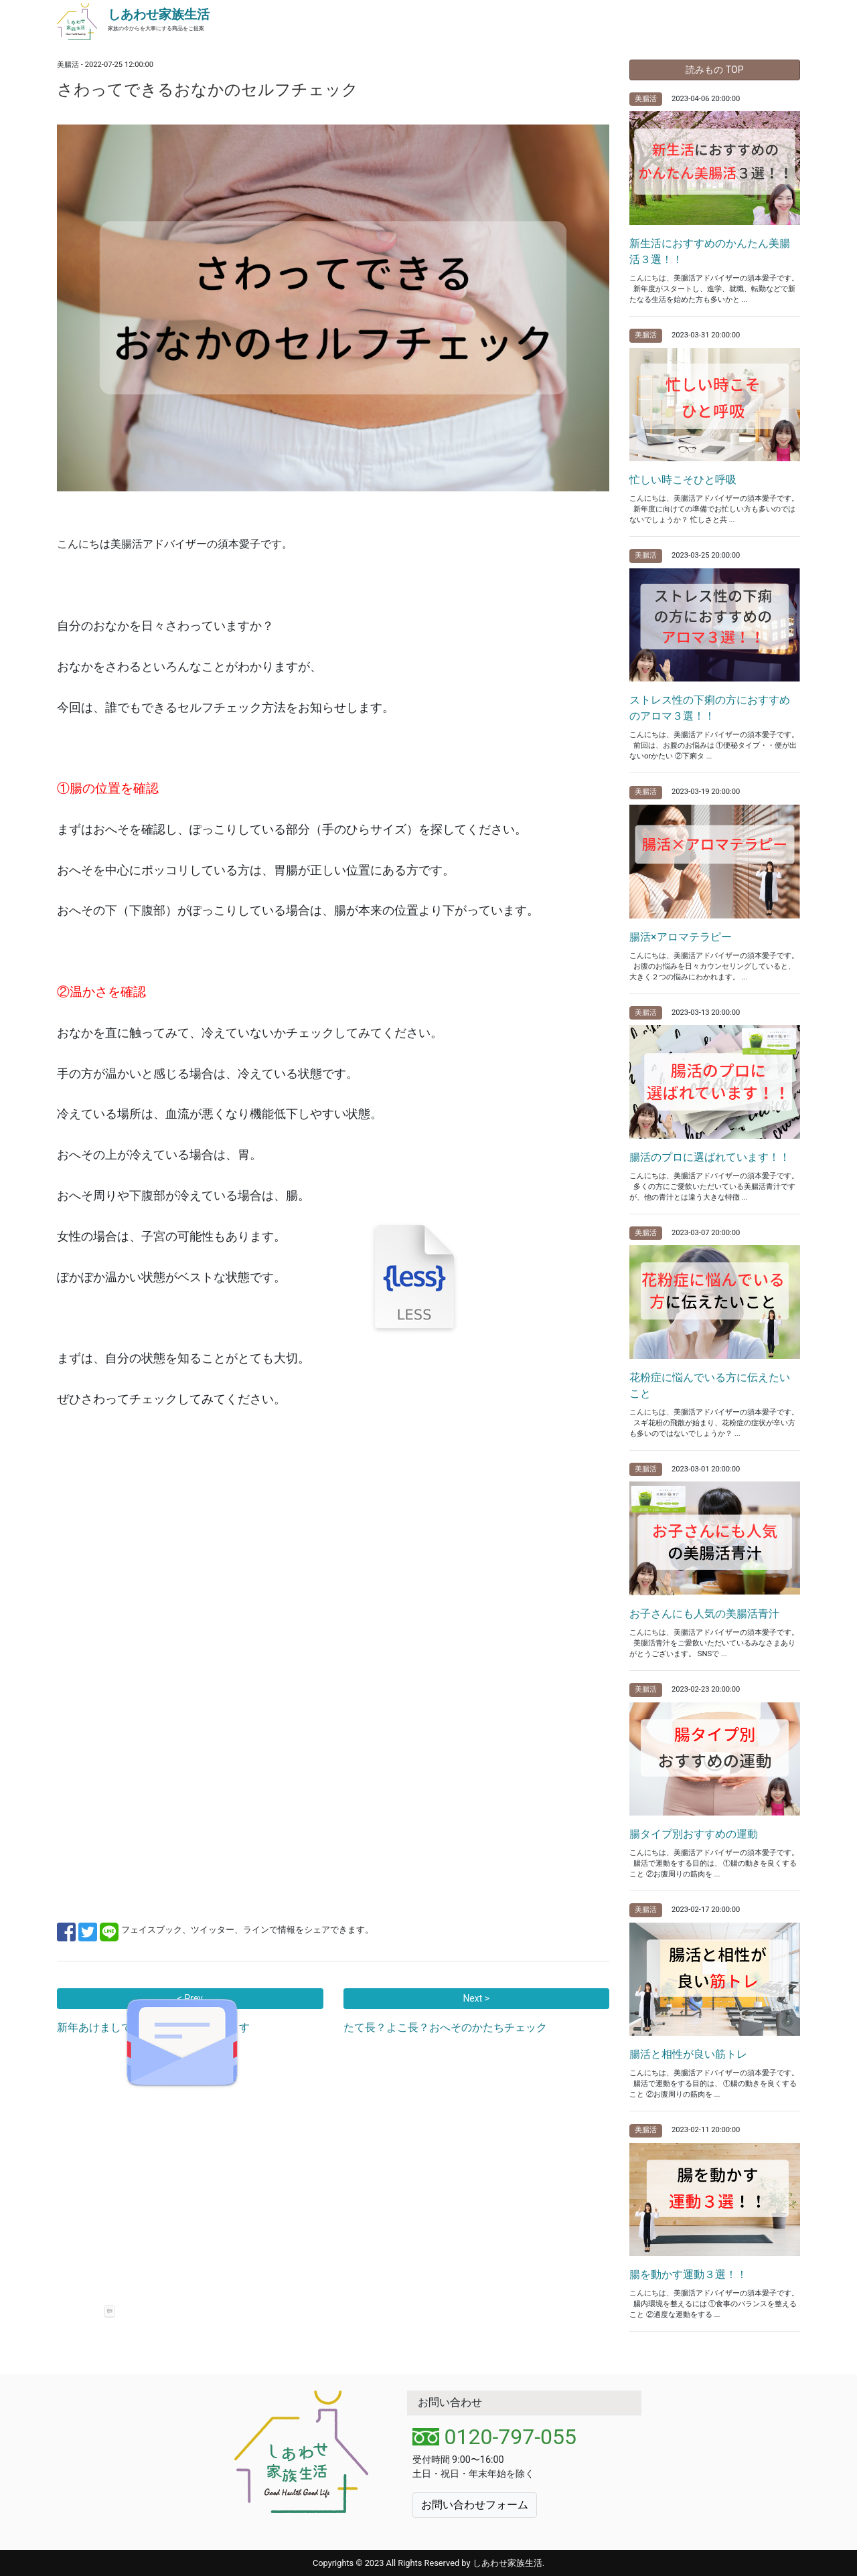  I want to click on a LESS stylesheet file, so click(414, 1279).